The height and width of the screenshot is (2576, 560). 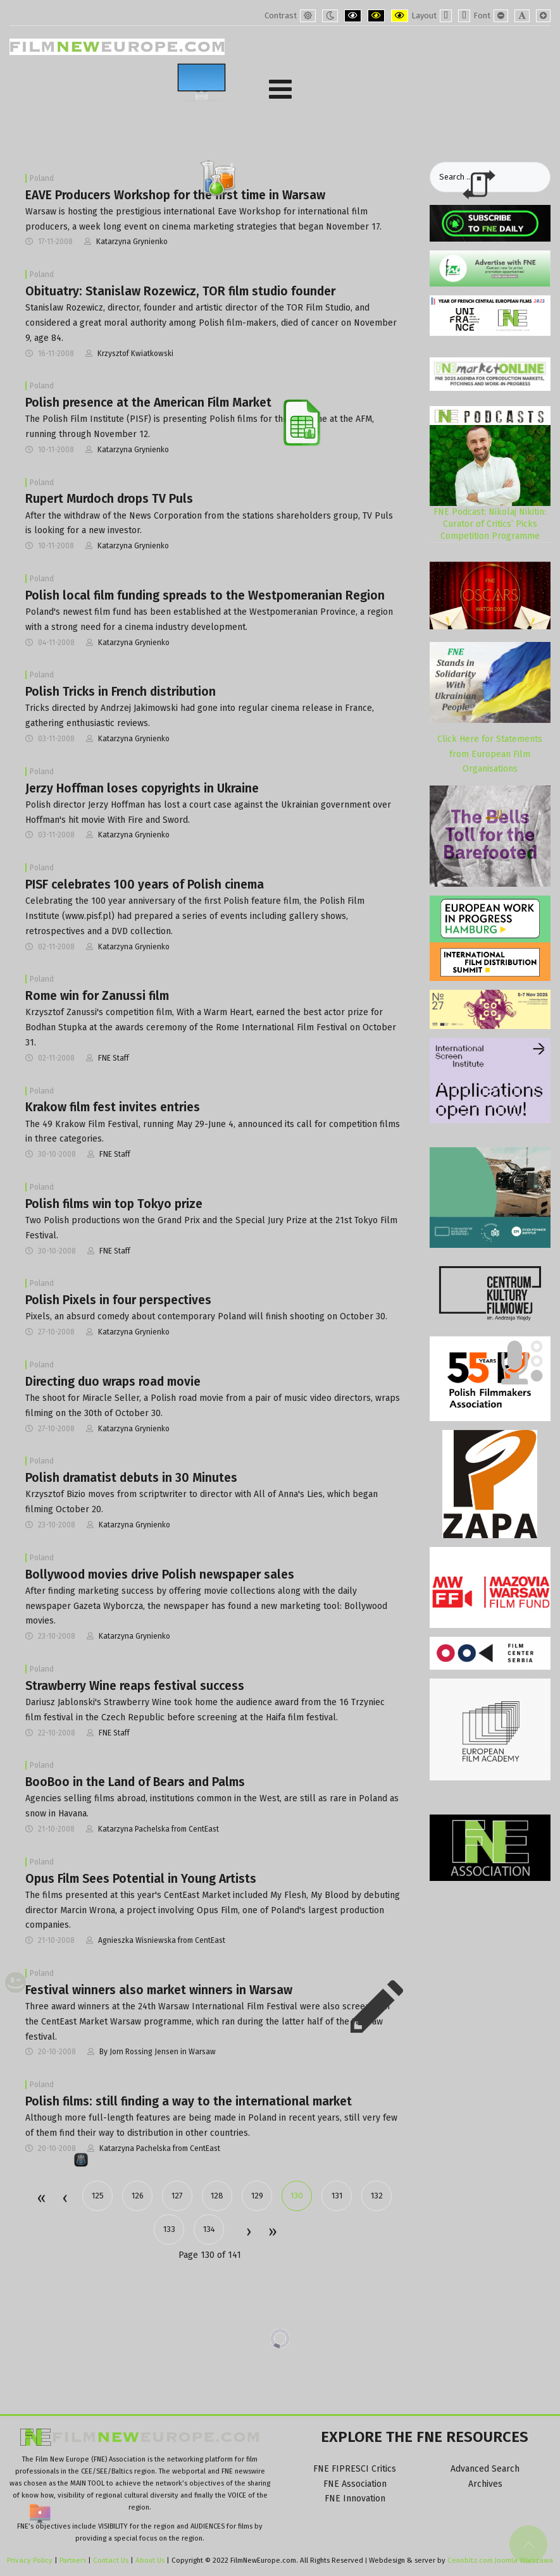 I want to click on open a libreoffice calc spreadsheet file, so click(x=302, y=422).